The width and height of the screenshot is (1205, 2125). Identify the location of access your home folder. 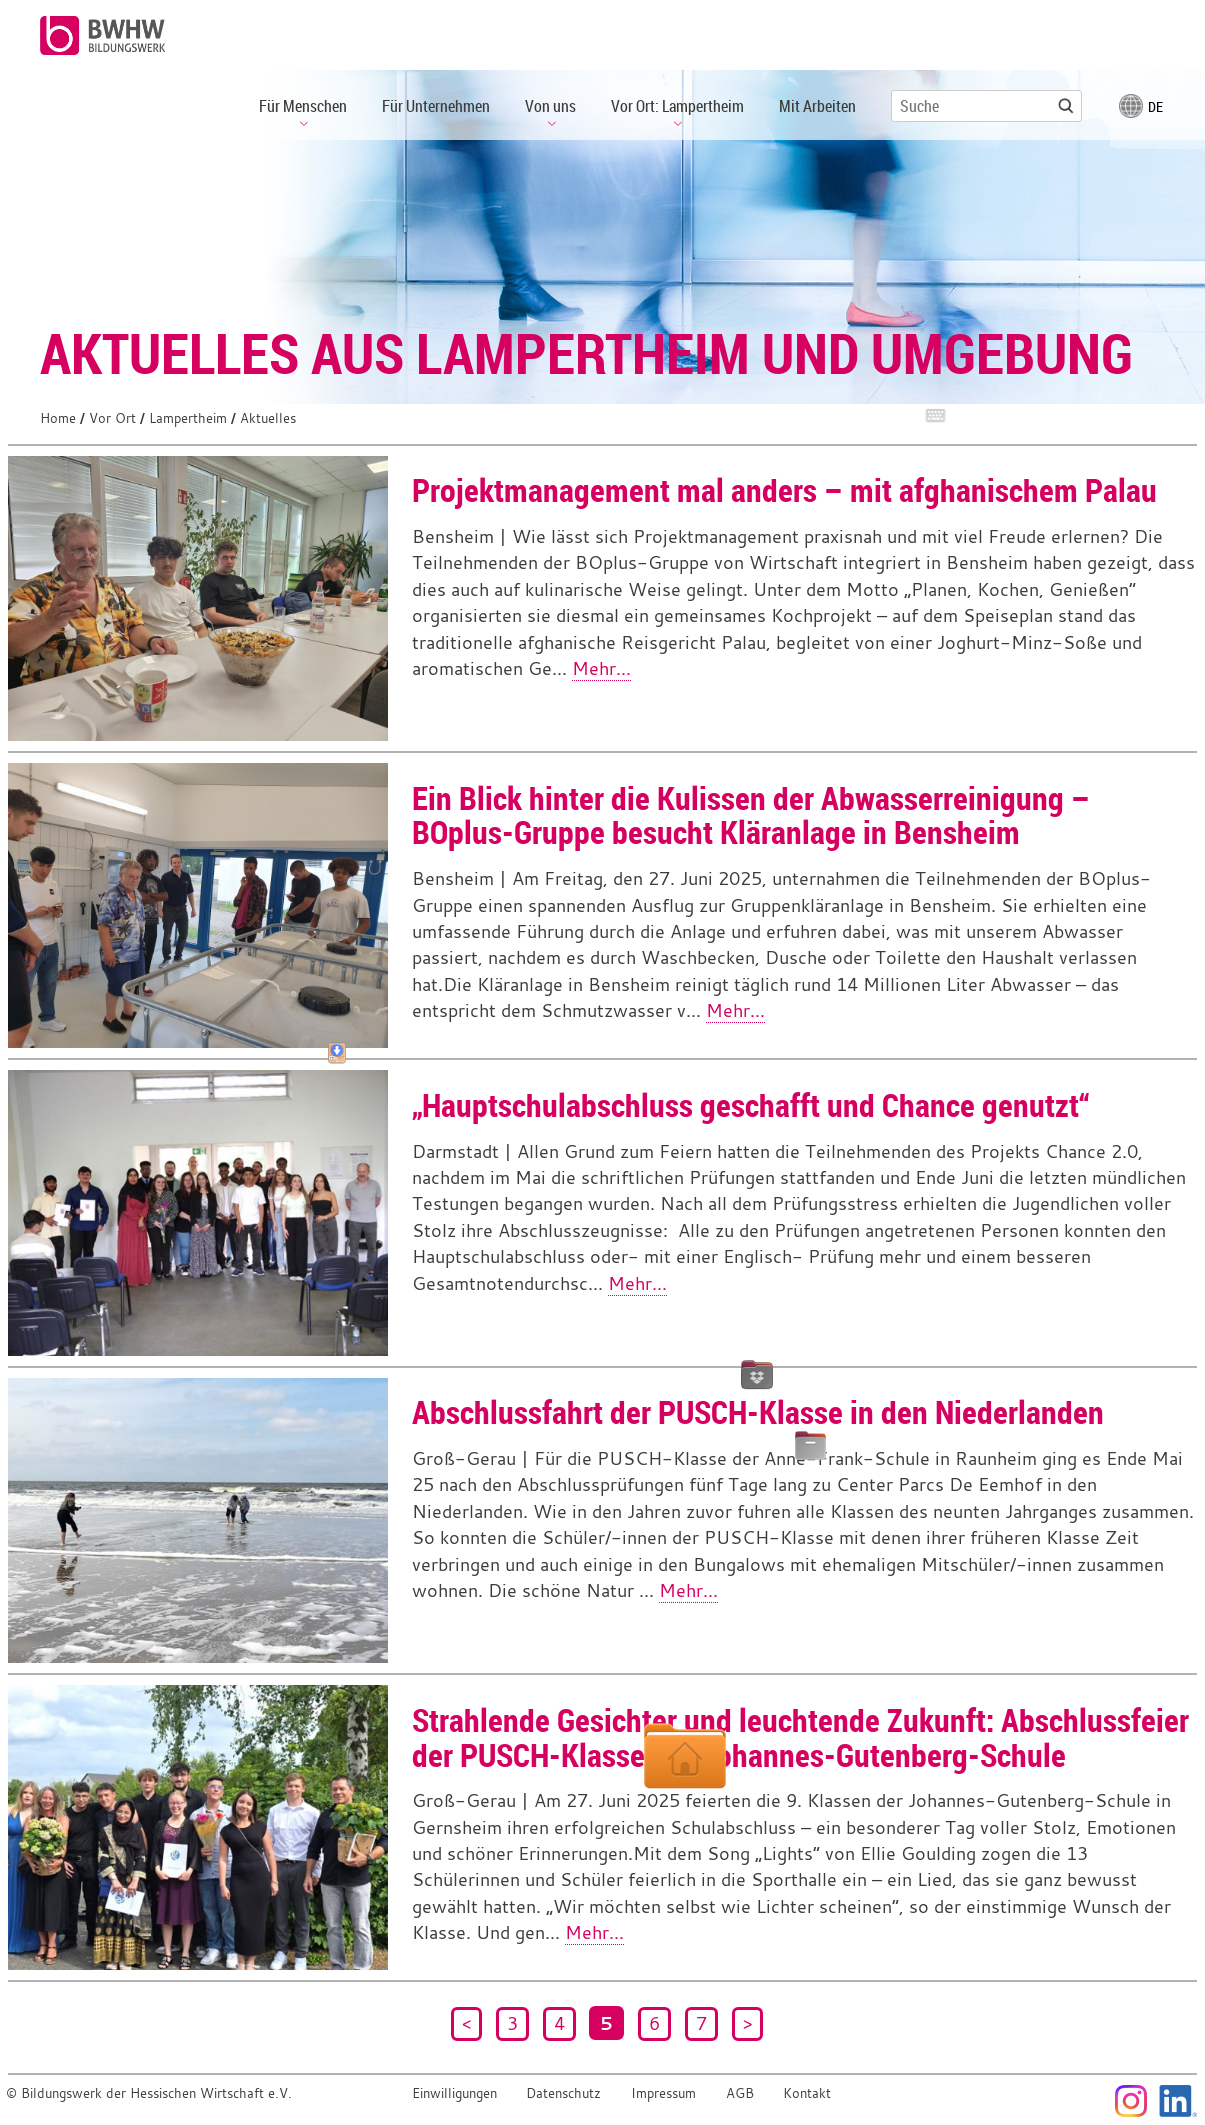
(685, 1756).